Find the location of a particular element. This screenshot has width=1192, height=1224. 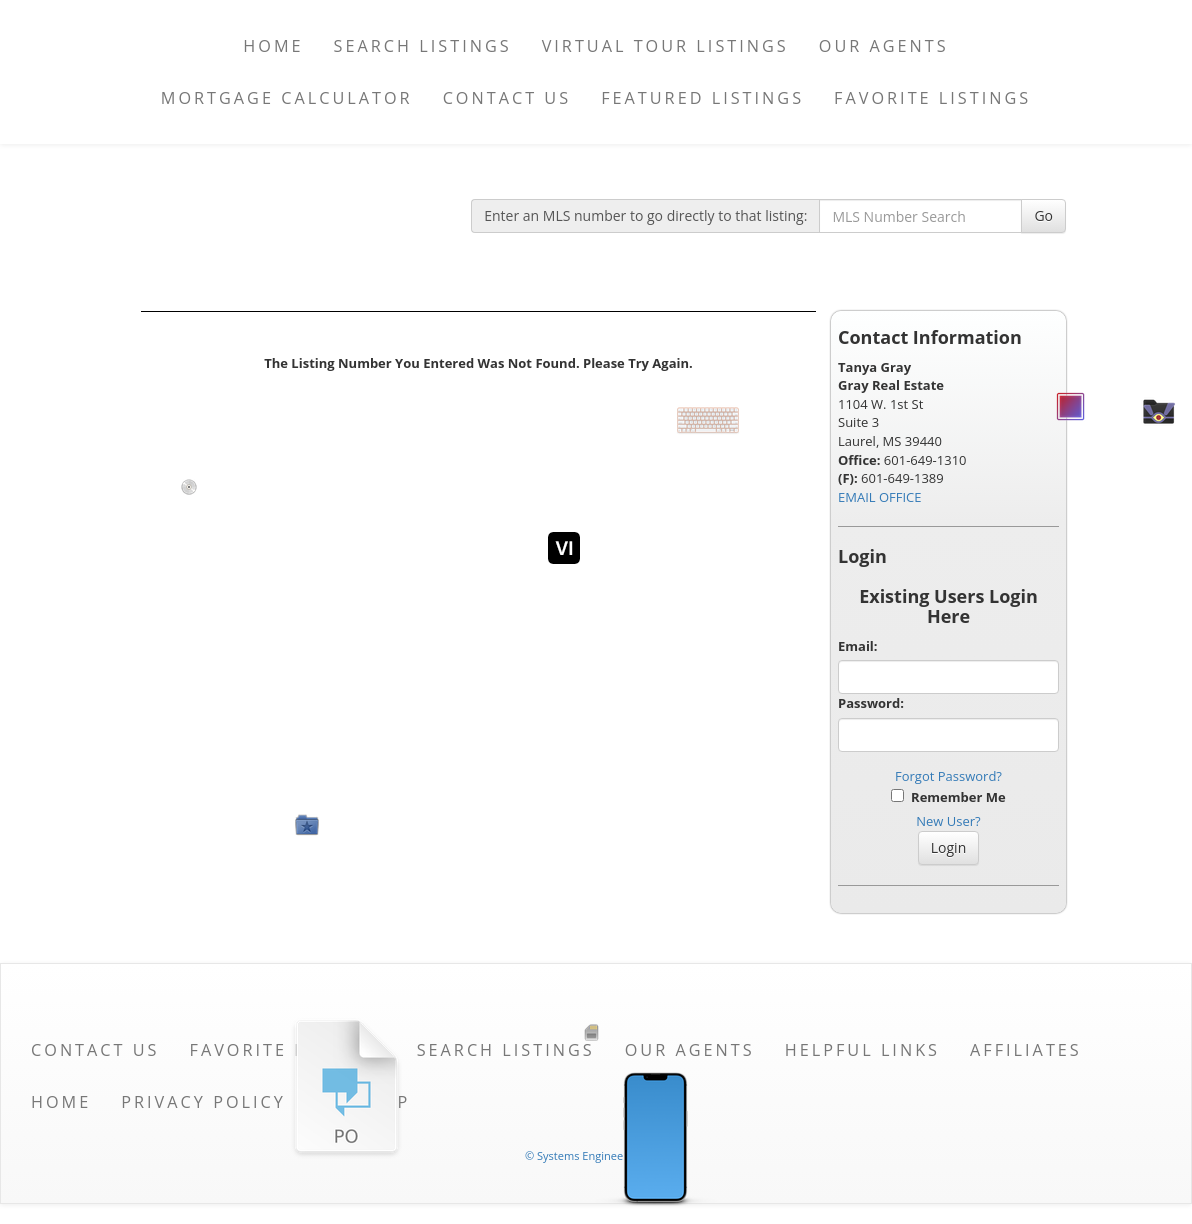

indicates a connected USB flash drive or removable storage is located at coordinates (591, 1032).